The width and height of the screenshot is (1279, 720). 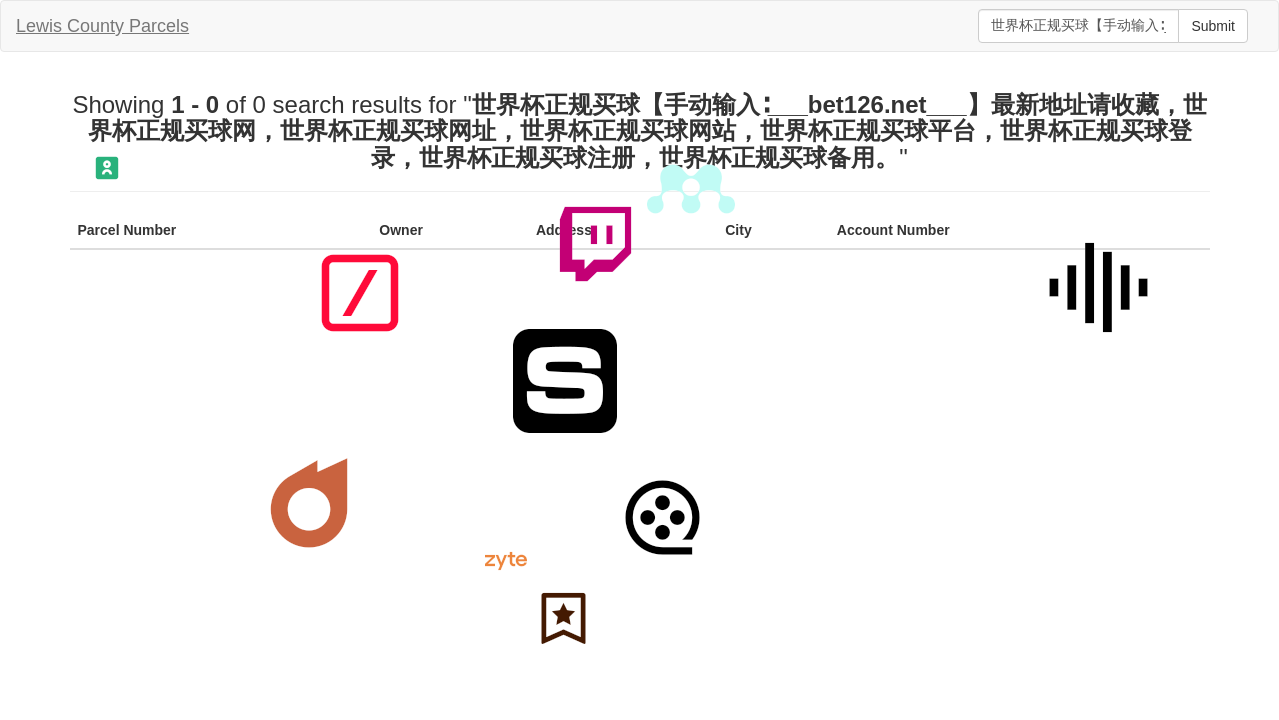 What do you see at coordinates (662, 517) in the screenshot?
I see `browse movies or video content` at bounding box center [662, 517].